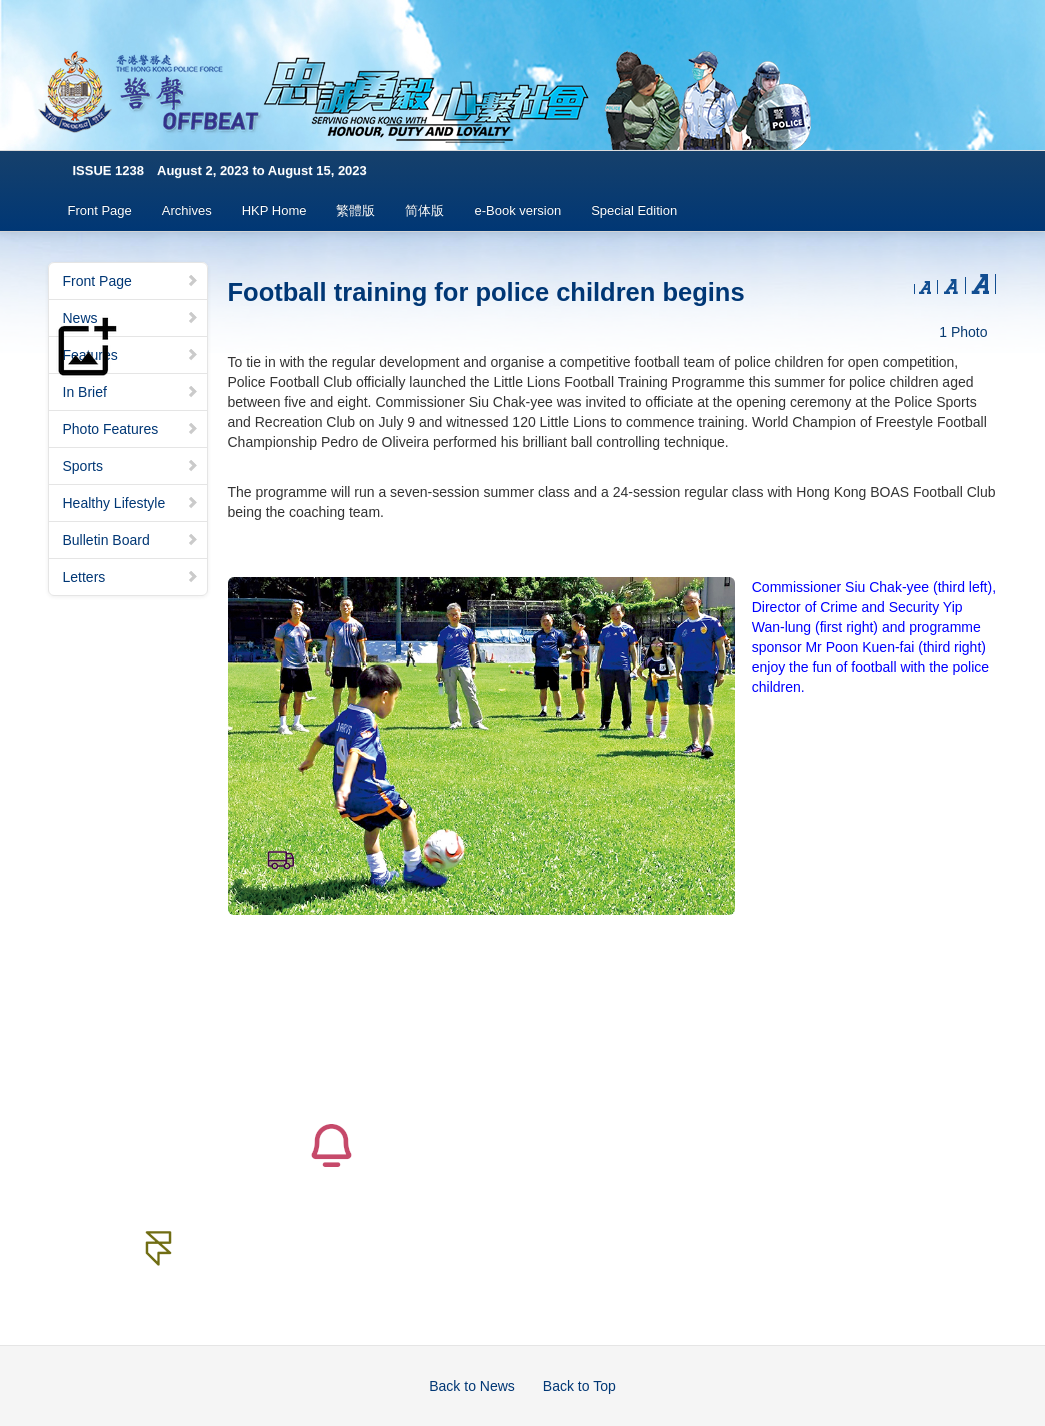 The width and height of the screenshot is (1045, 1426). I want to click on add a new photo to the gallery, so click(86, 348).